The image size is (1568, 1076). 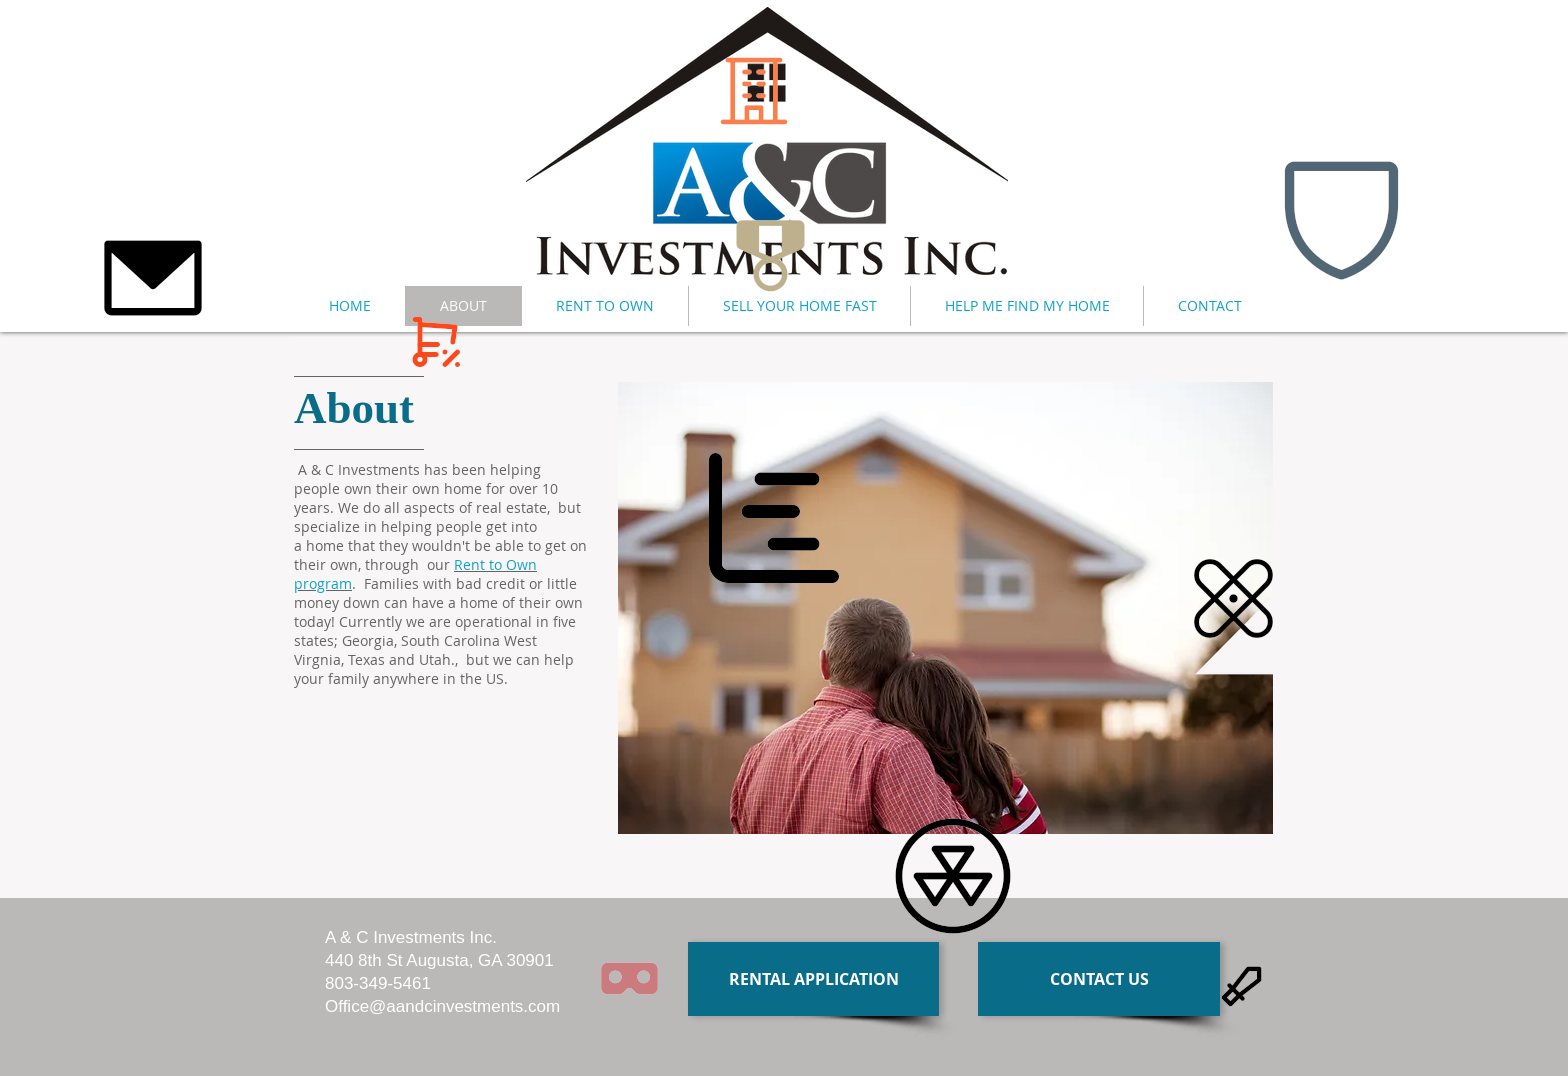 I want to click on view company or business information, so click(x=754, y=91).